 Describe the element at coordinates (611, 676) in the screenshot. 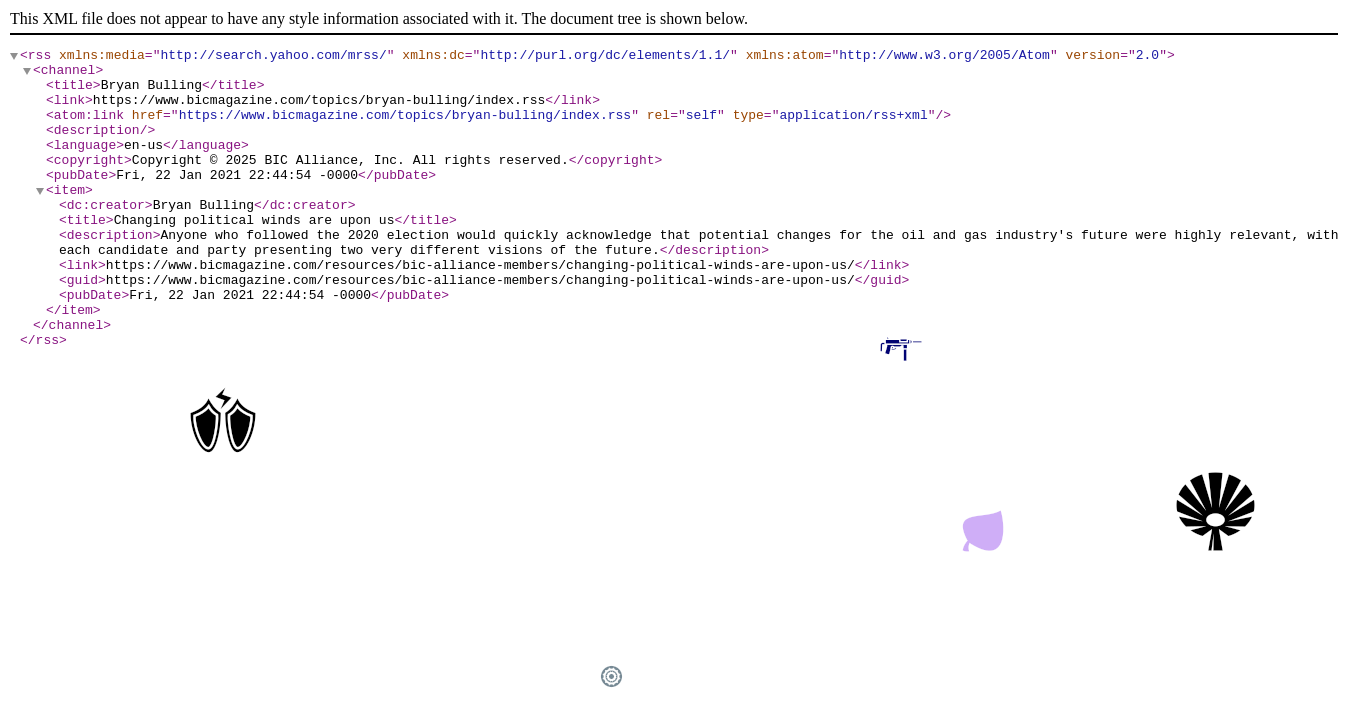

I see `settings or configuration gear icon` at that location.